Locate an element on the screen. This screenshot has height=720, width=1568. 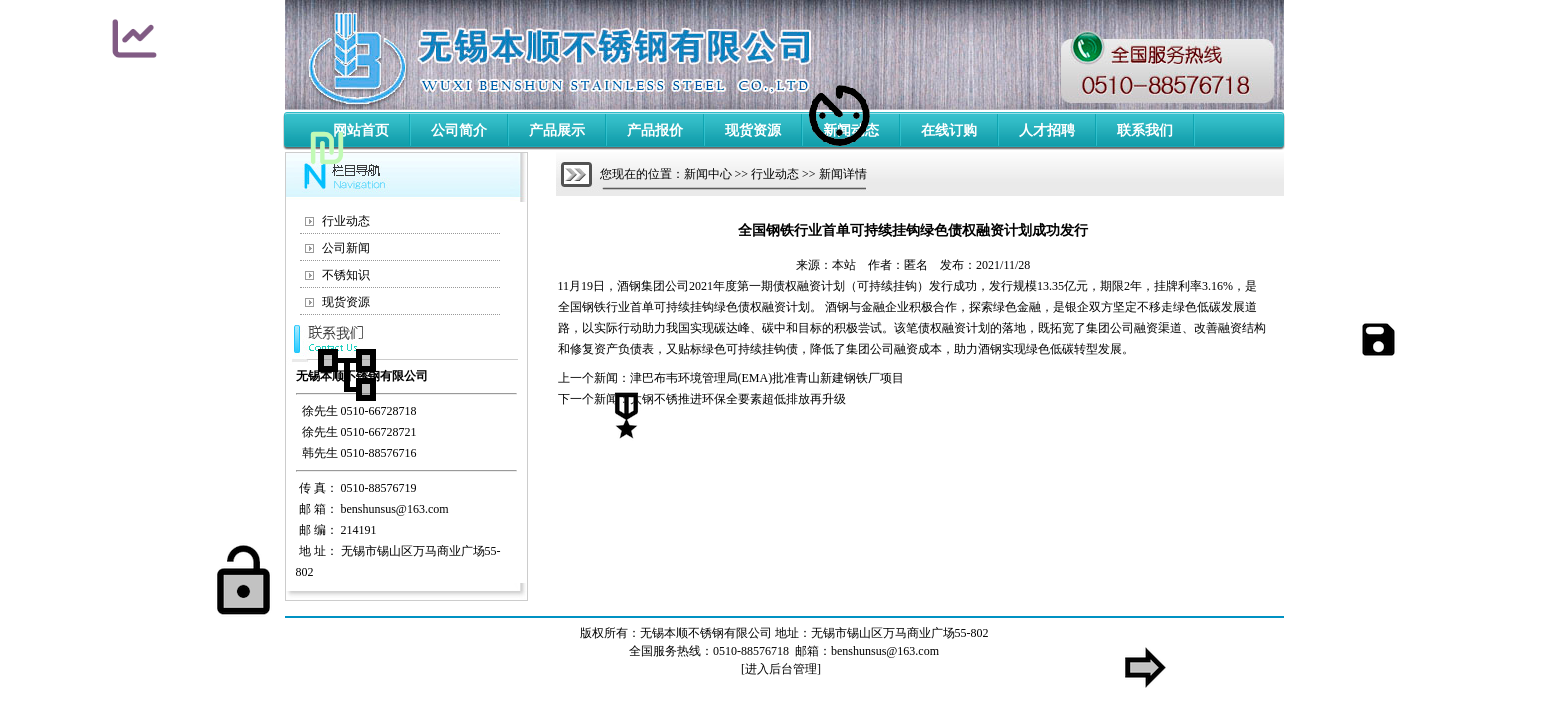
view organizational hierarchy or structure is located at coordinates (347, 375).